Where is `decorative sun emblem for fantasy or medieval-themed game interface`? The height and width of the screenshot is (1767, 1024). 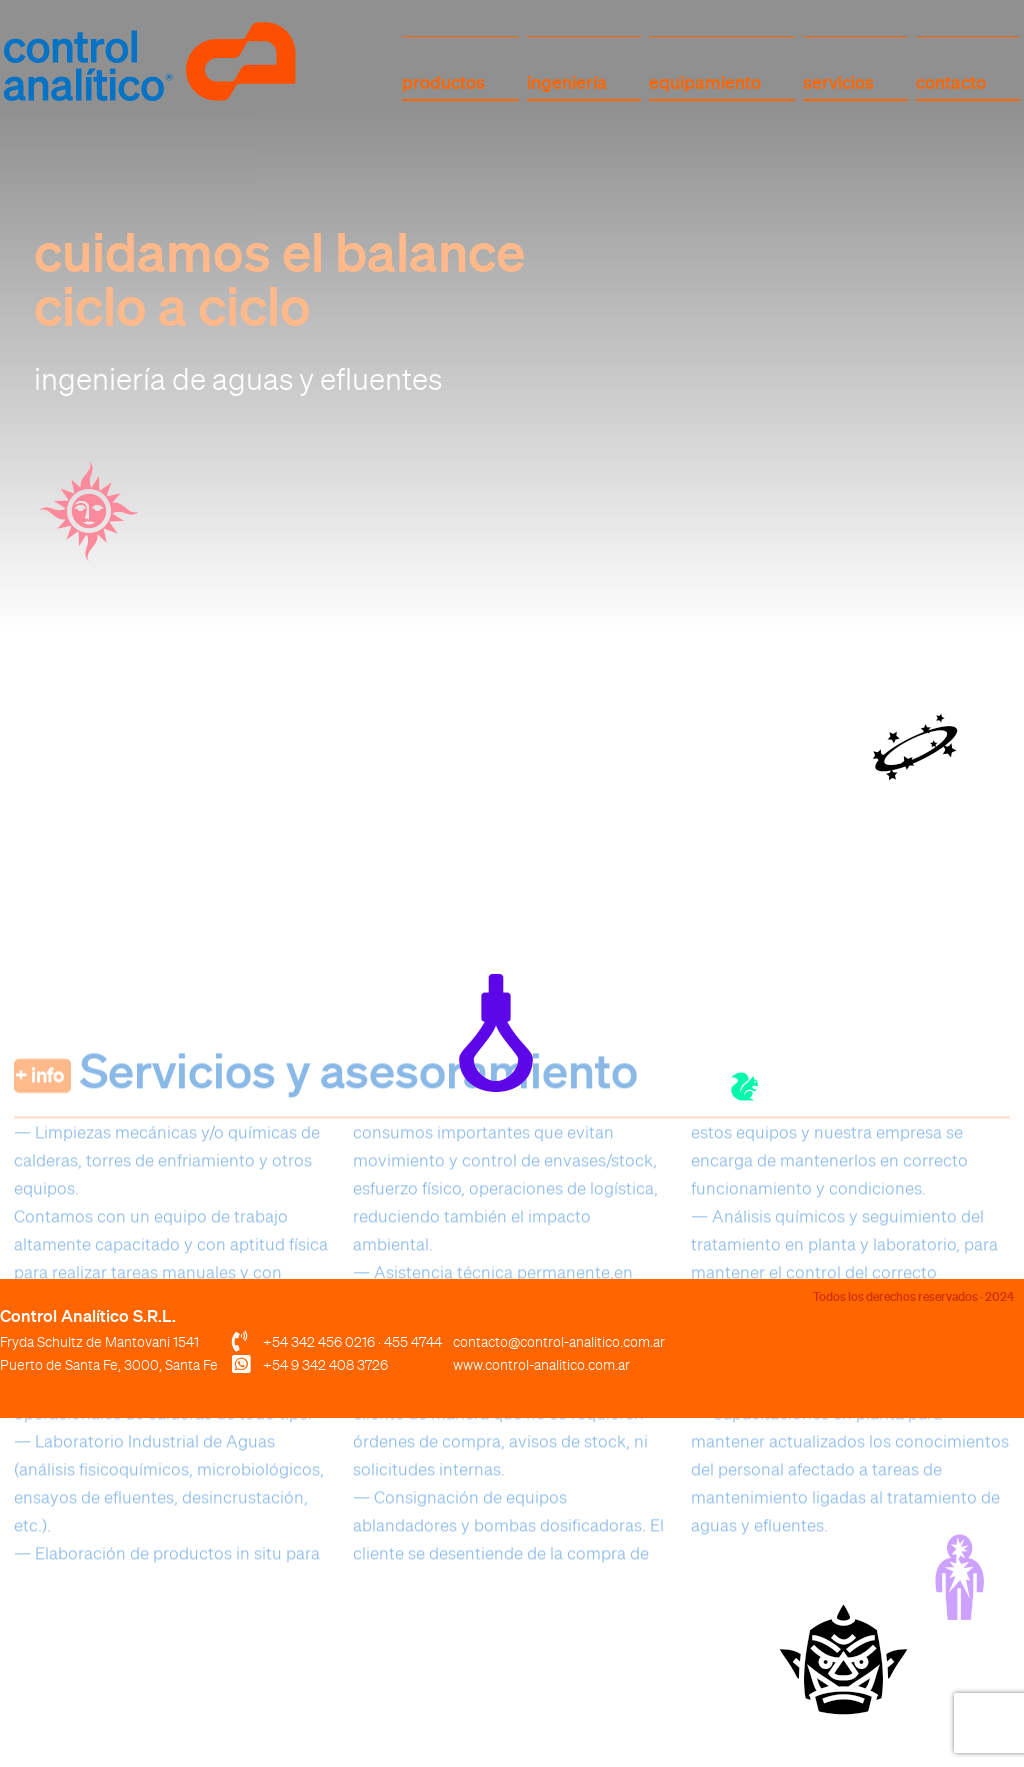 decorative sun emblem for fantasy or medieval-themed game interface is located at coordinates (89, 511).